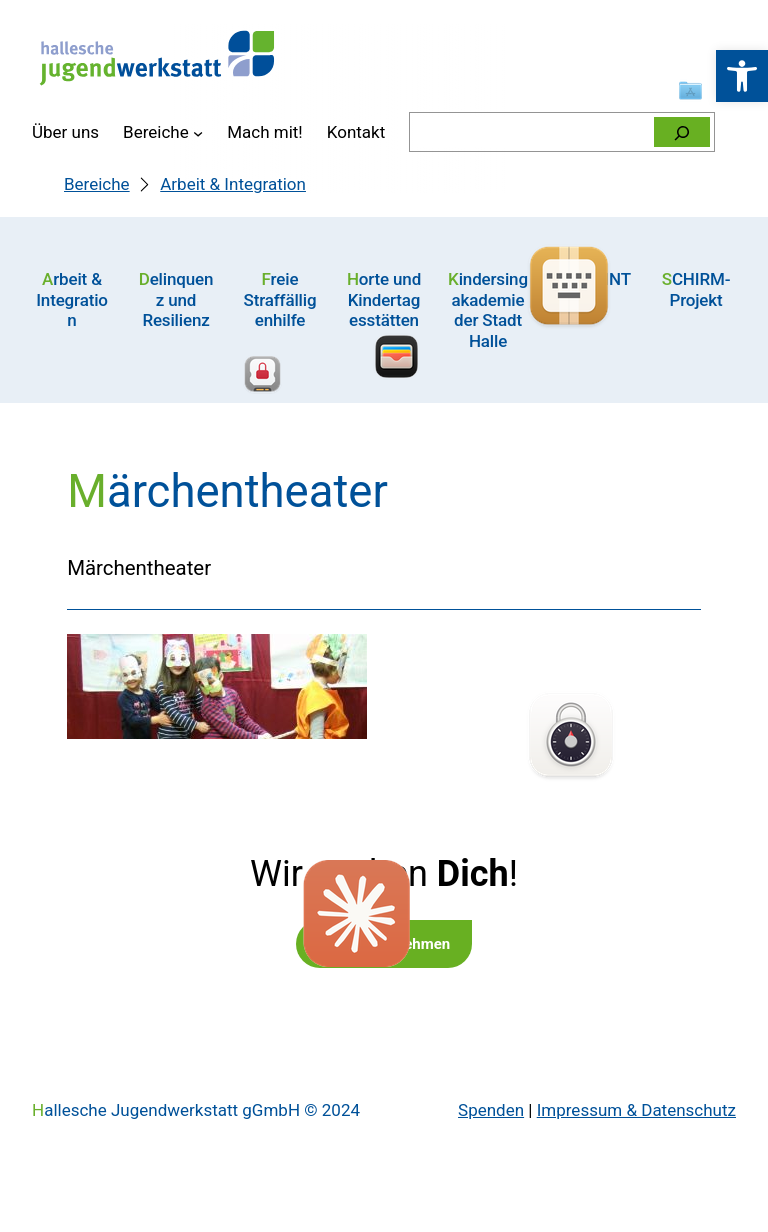 The height and width of the screenshot is (1232, 768). I want to click on open your templates folder, so click(690, 90).